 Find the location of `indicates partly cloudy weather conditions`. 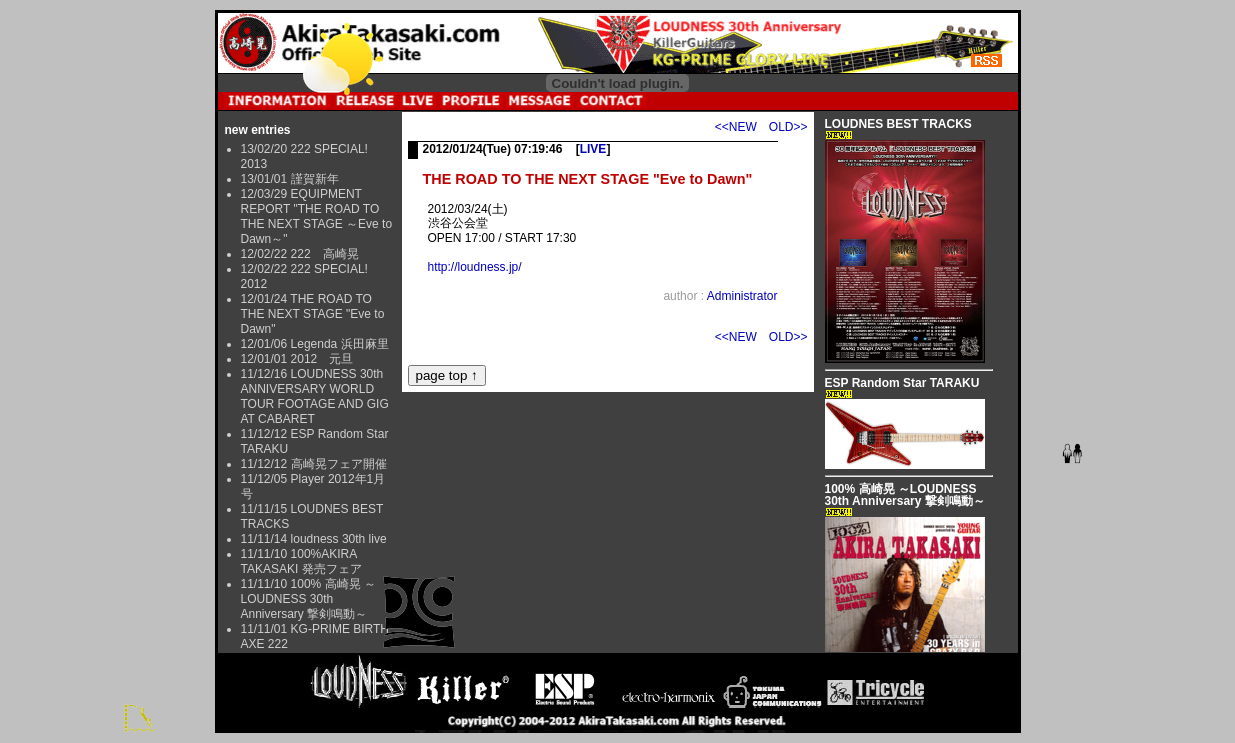

indicates partly cloudy weather conditions is located at coordinates (343, 59).